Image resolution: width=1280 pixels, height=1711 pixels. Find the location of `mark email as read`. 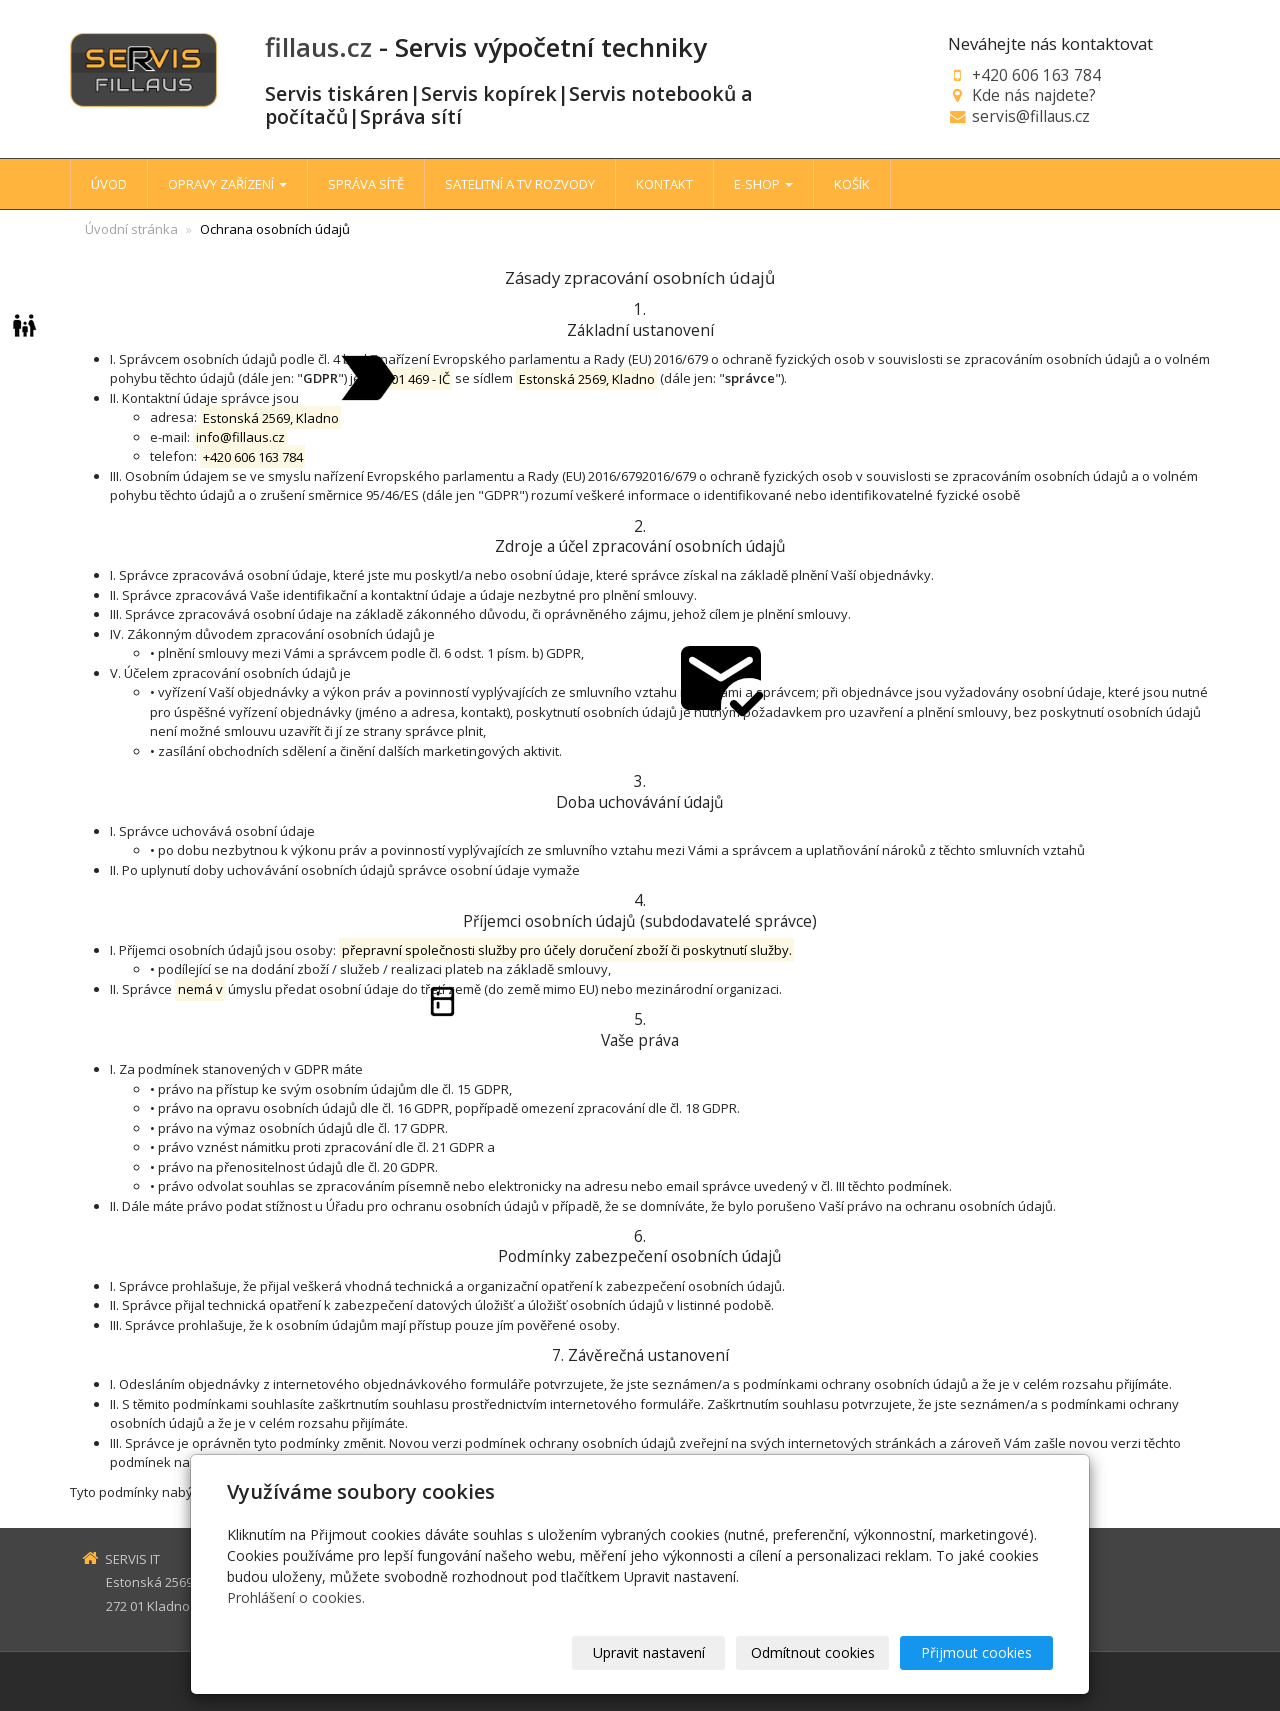

mark email as read is located at coordinates (721, 678).